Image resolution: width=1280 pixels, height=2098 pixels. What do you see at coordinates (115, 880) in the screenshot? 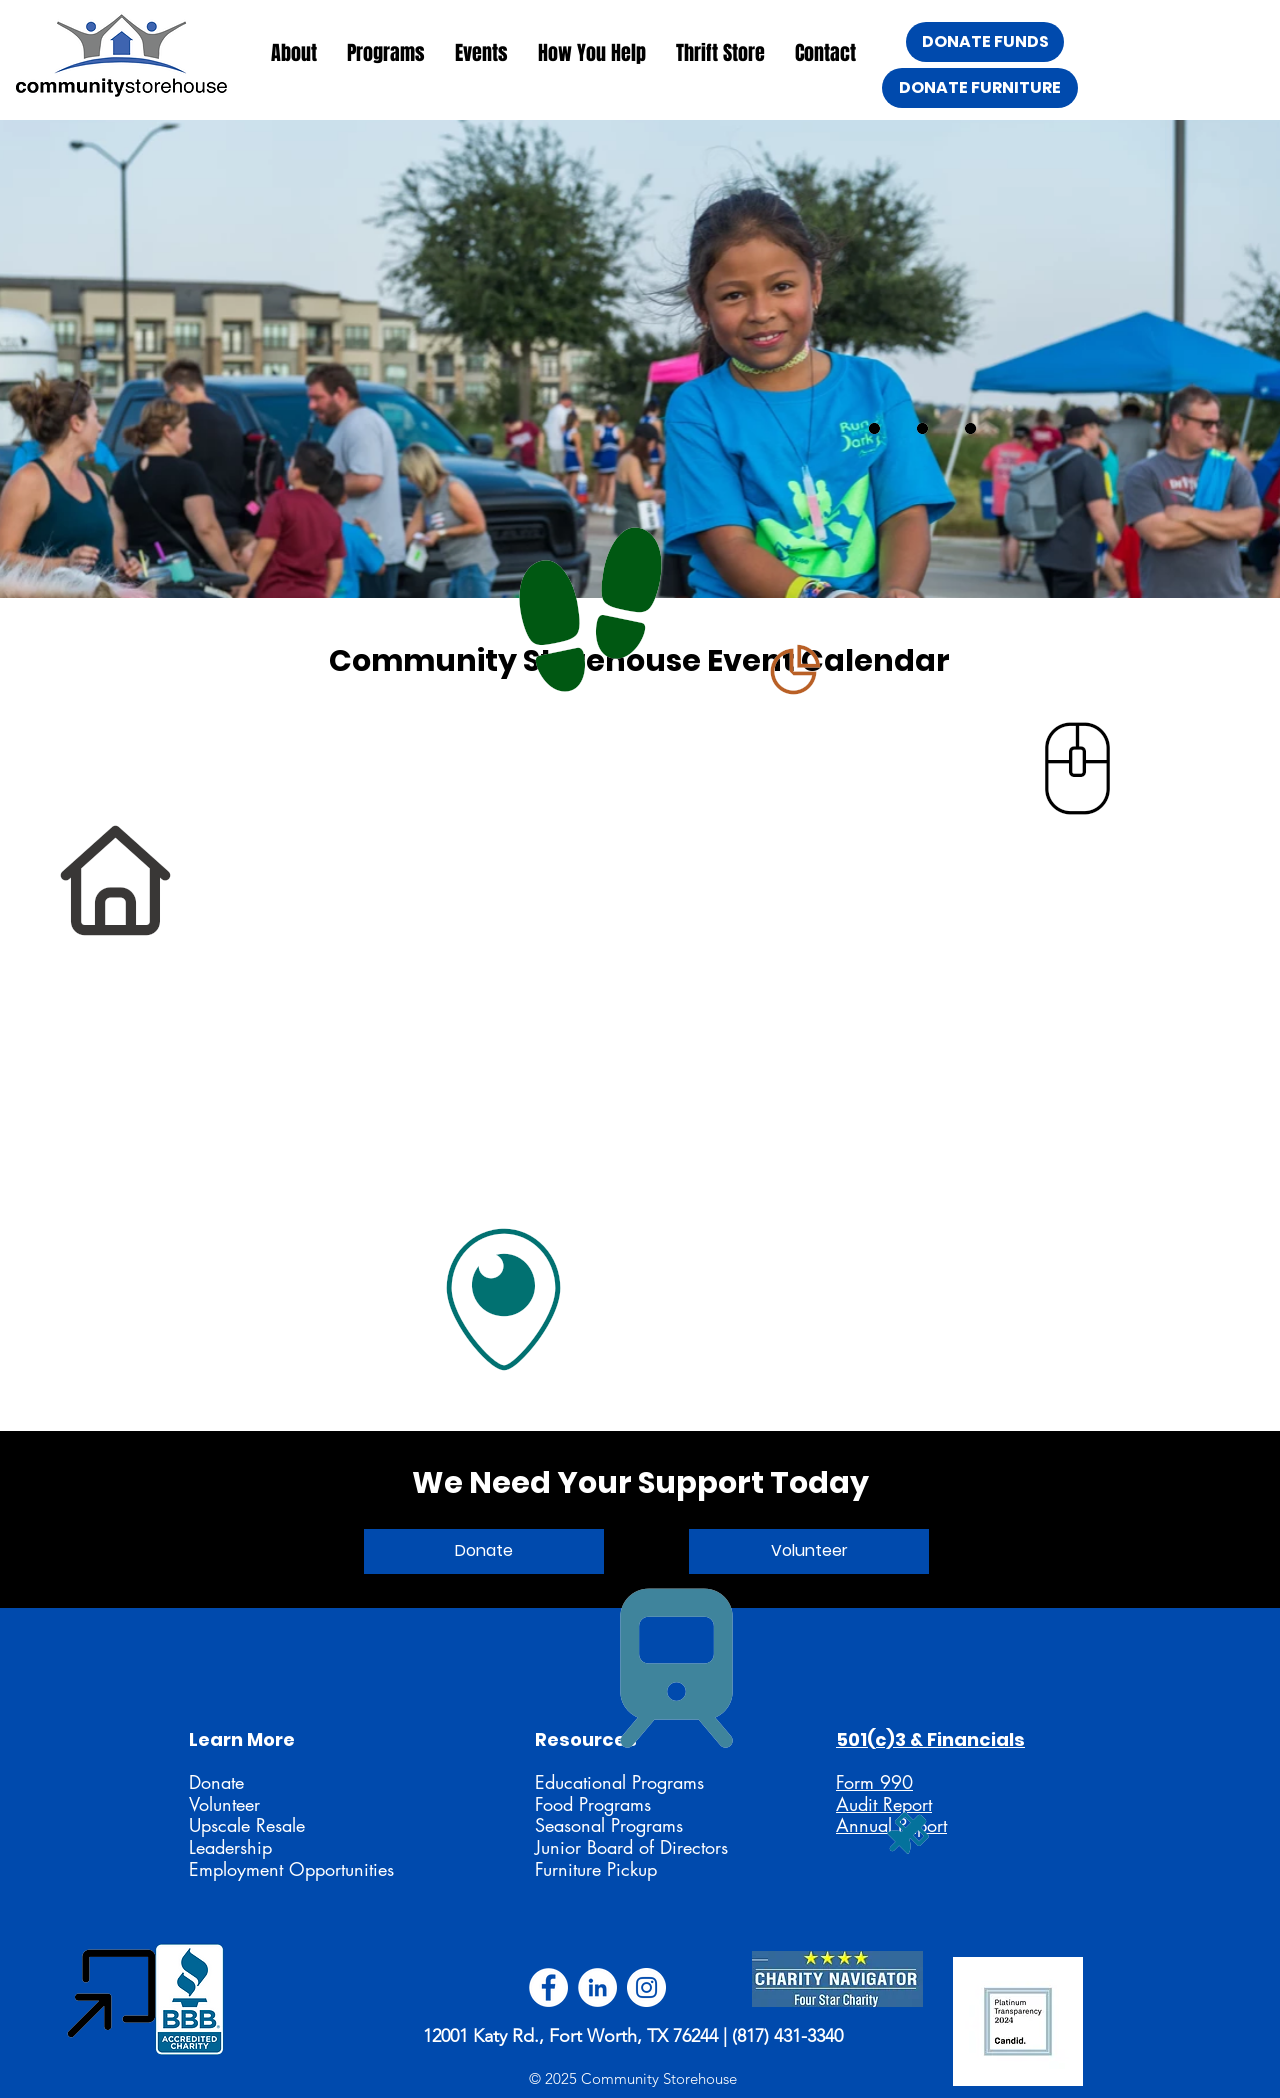
I see `navigate to home screen` at bounding box center [115, 880].